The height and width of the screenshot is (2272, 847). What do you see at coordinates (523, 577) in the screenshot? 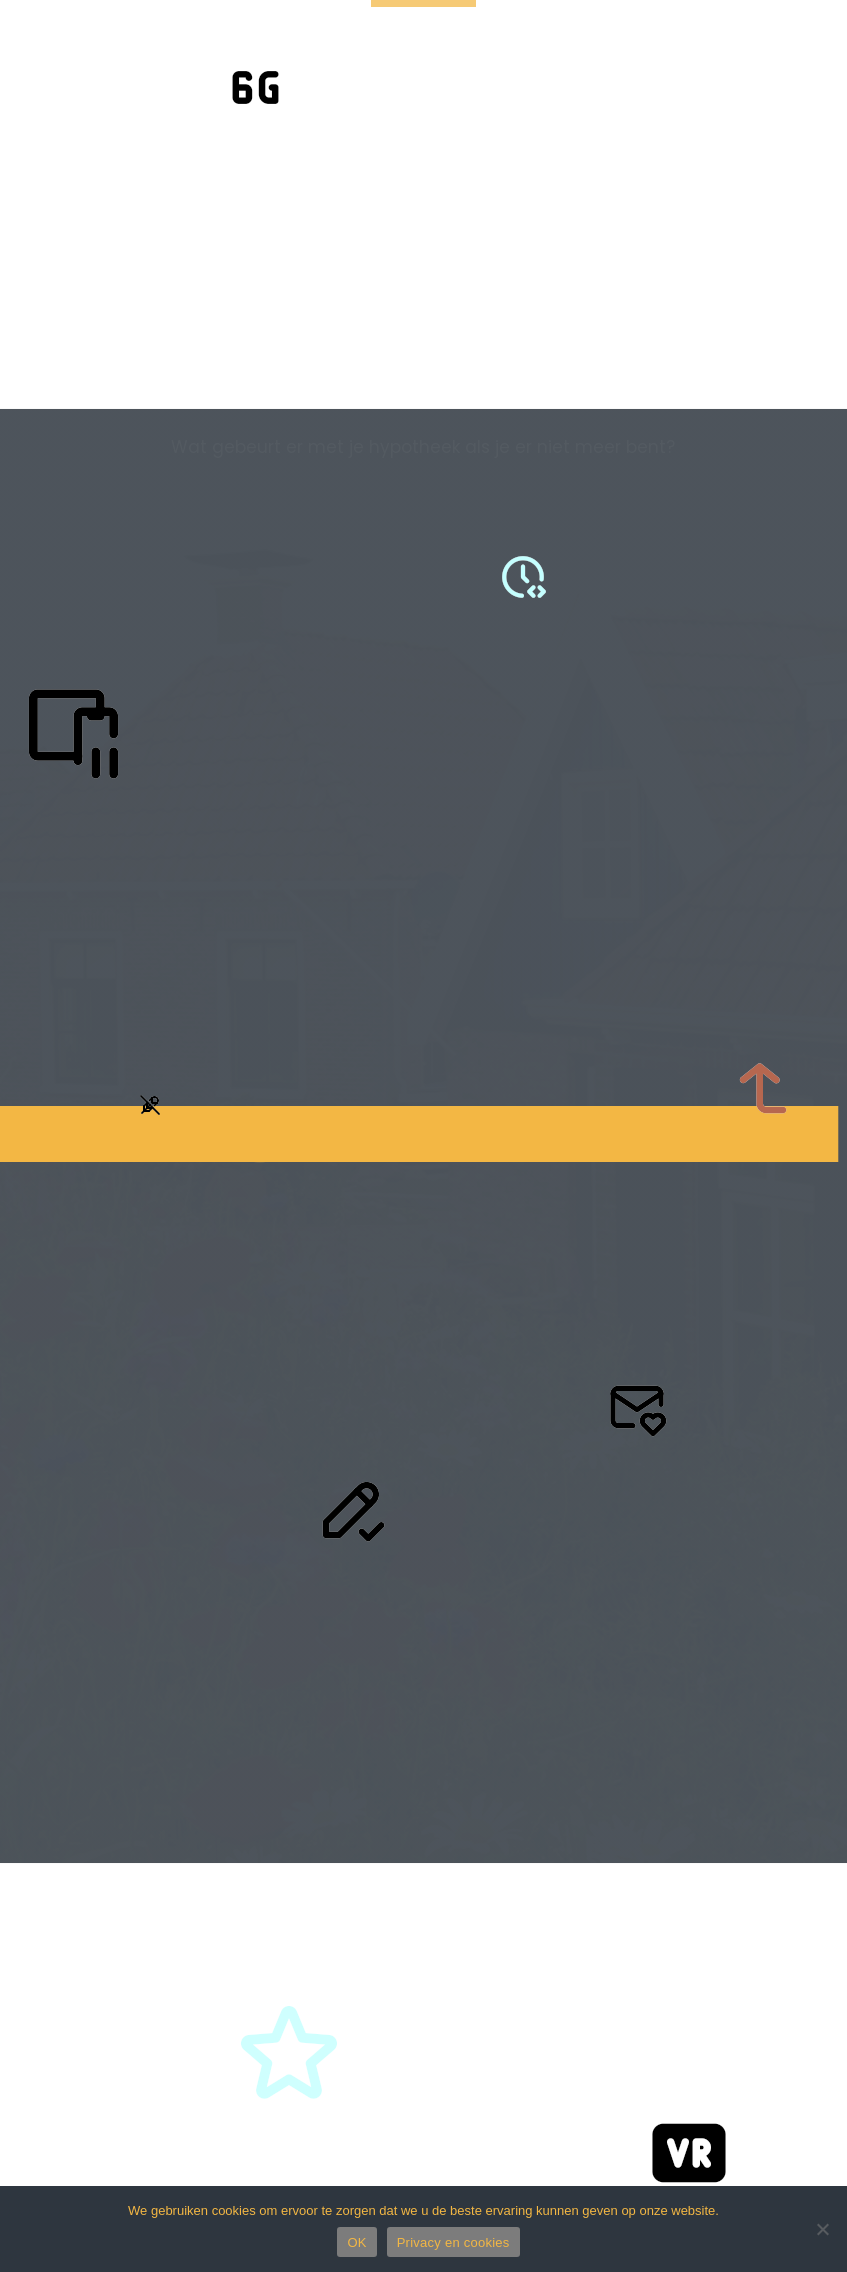
I see `view or edit scheduled code execution` at bounding box center [523, 577].